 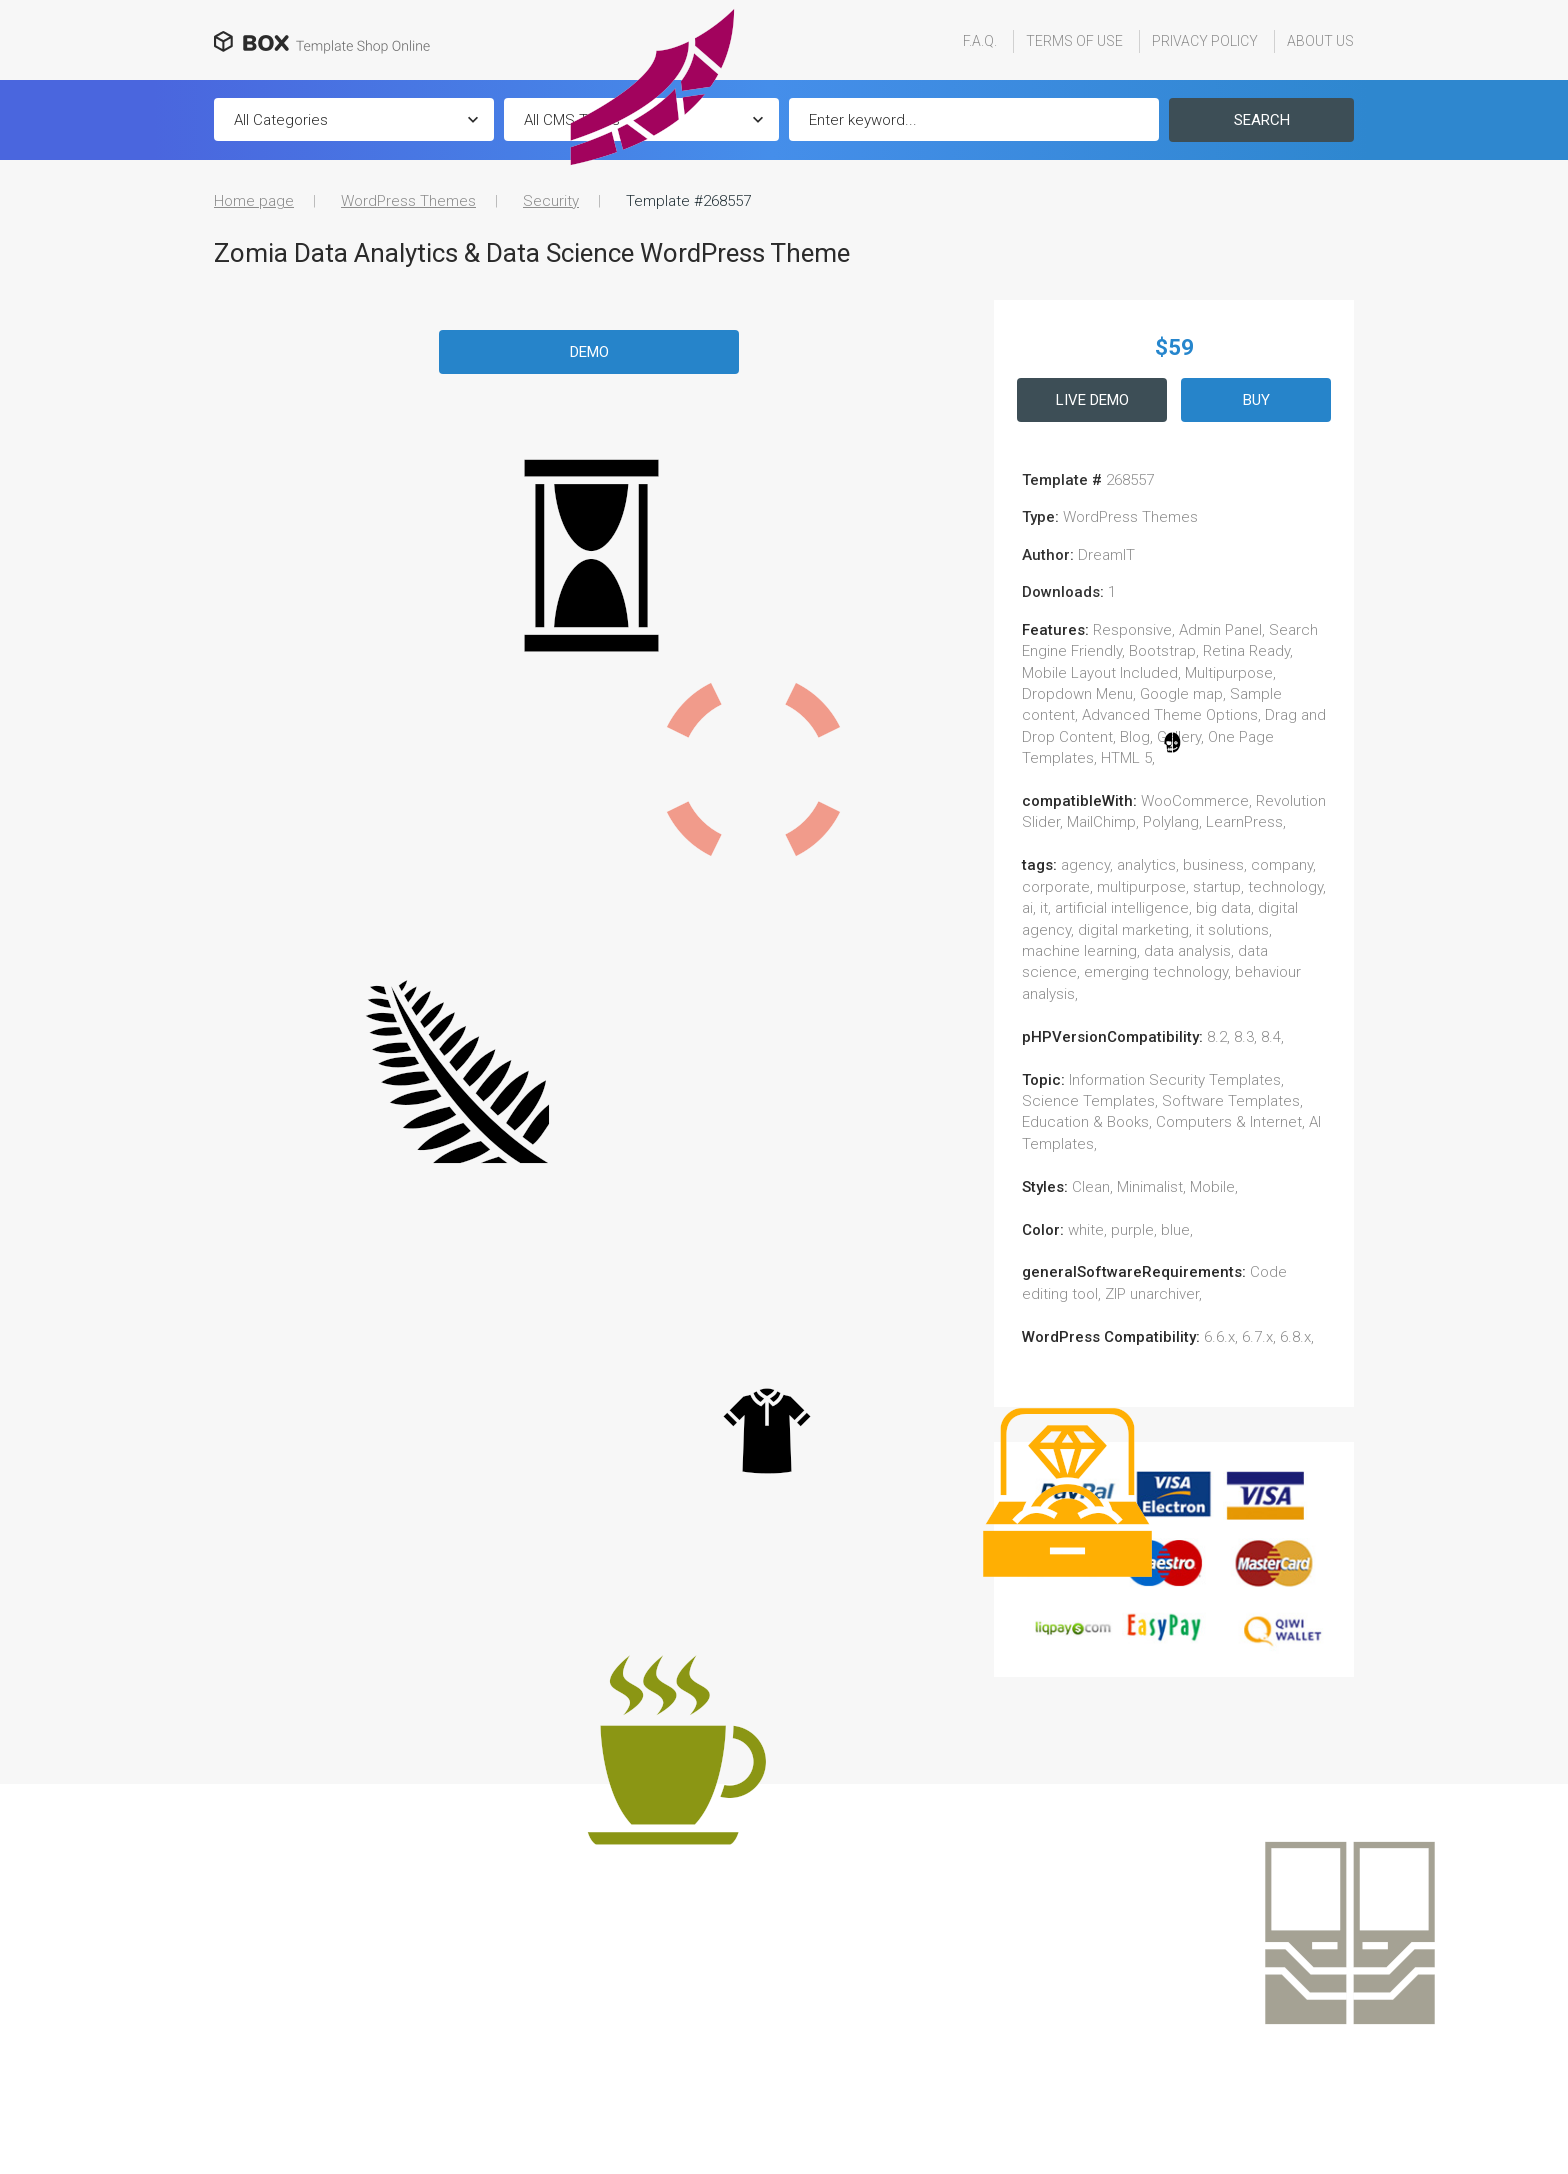 I want to click on indicates a broken or damaged weapon, so click(x=653, y=91).